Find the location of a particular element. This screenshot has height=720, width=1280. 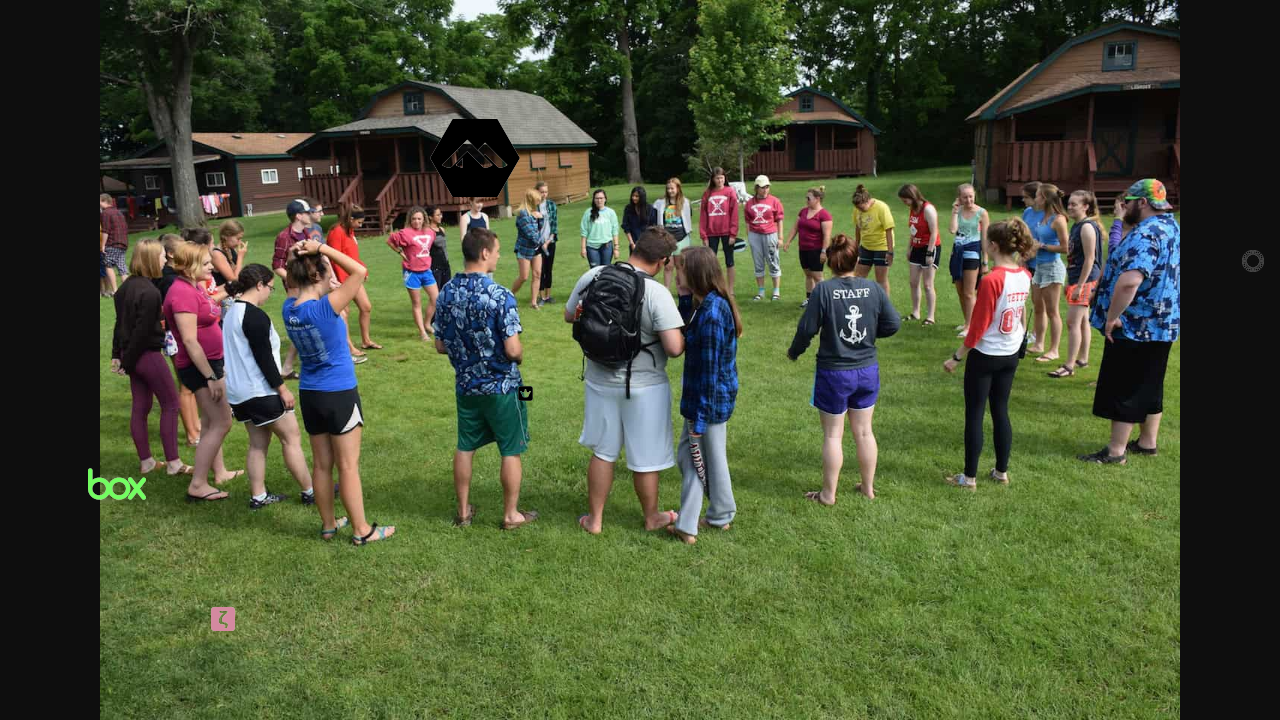

open zettlr markdown editor is located at coordinates (223, 619).